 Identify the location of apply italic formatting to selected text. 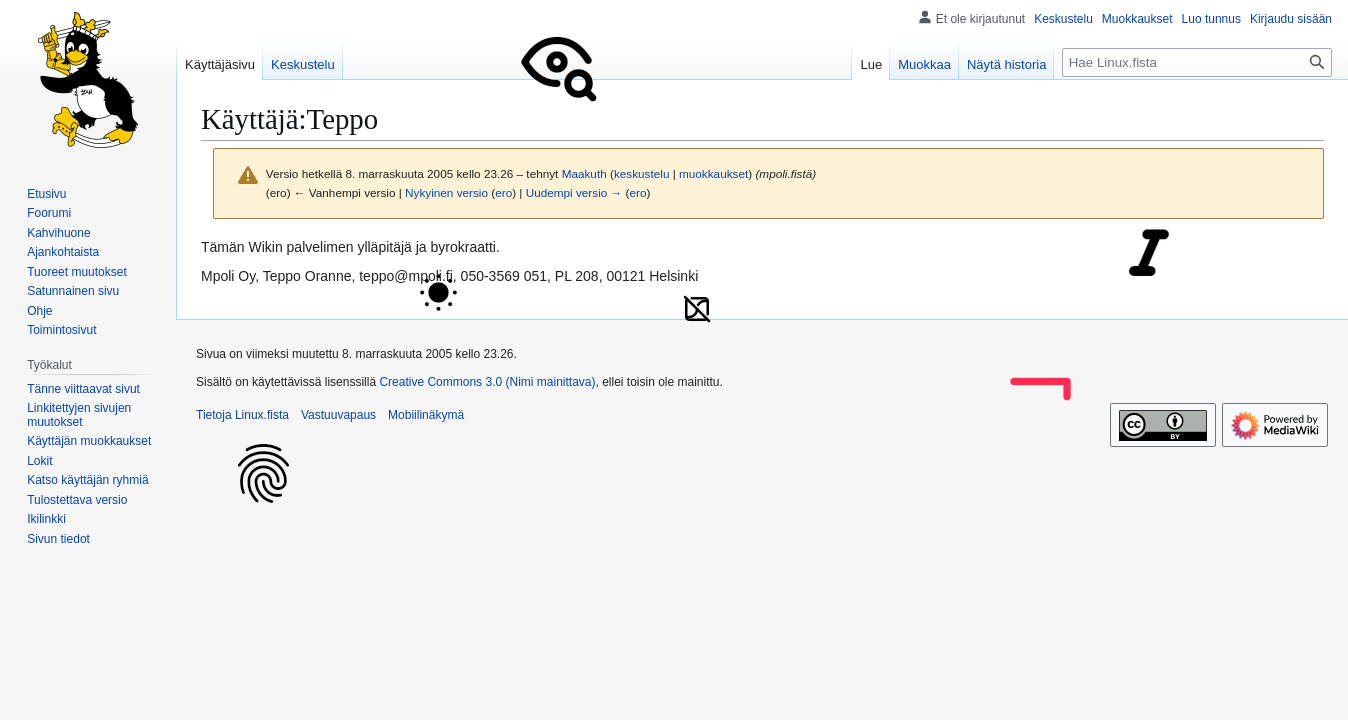
(1149, 256).